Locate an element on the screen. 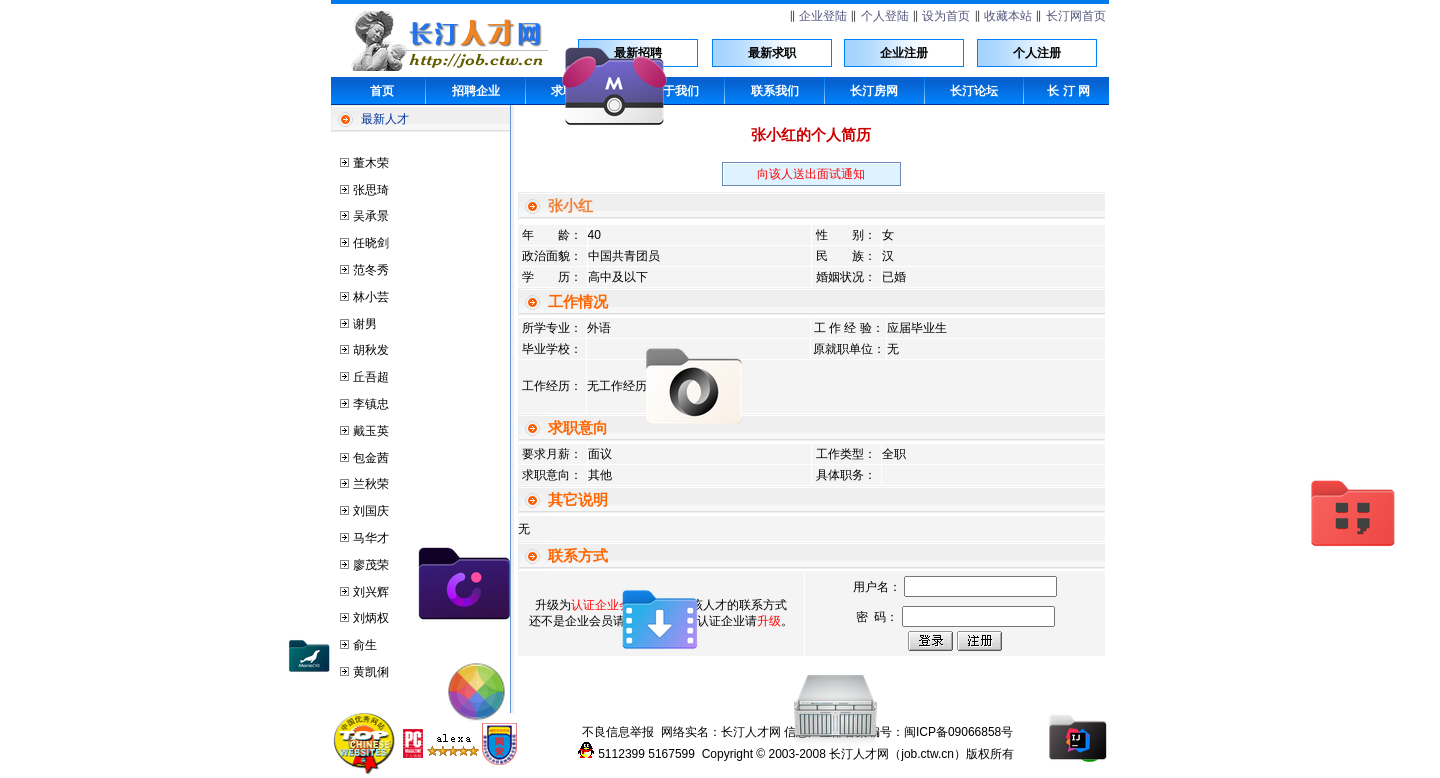 The height and width of the screenshot is (778, 1440). open forth programming language projects folder is located at coordinates (1352, 515).